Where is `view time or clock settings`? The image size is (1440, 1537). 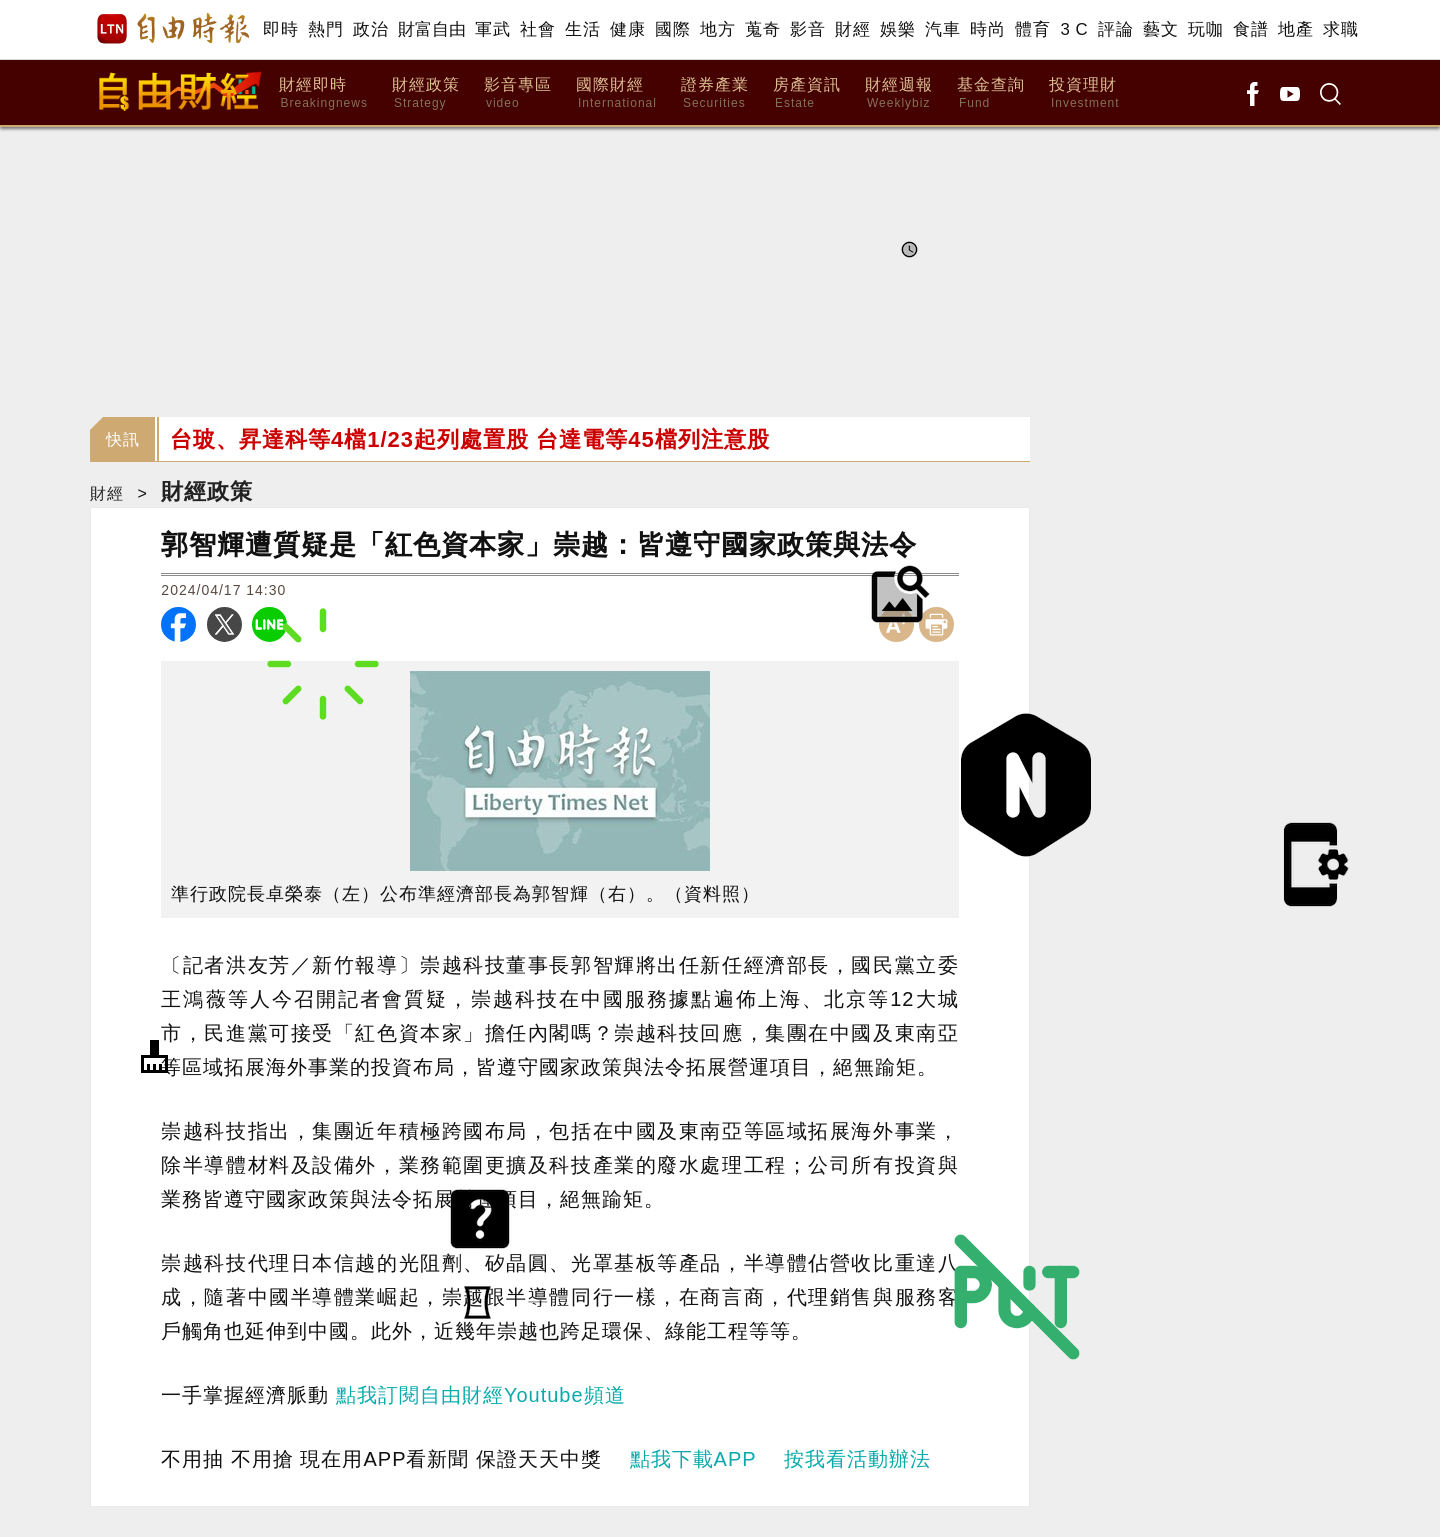
view time or clock settings is located at coordinates (909, 249).